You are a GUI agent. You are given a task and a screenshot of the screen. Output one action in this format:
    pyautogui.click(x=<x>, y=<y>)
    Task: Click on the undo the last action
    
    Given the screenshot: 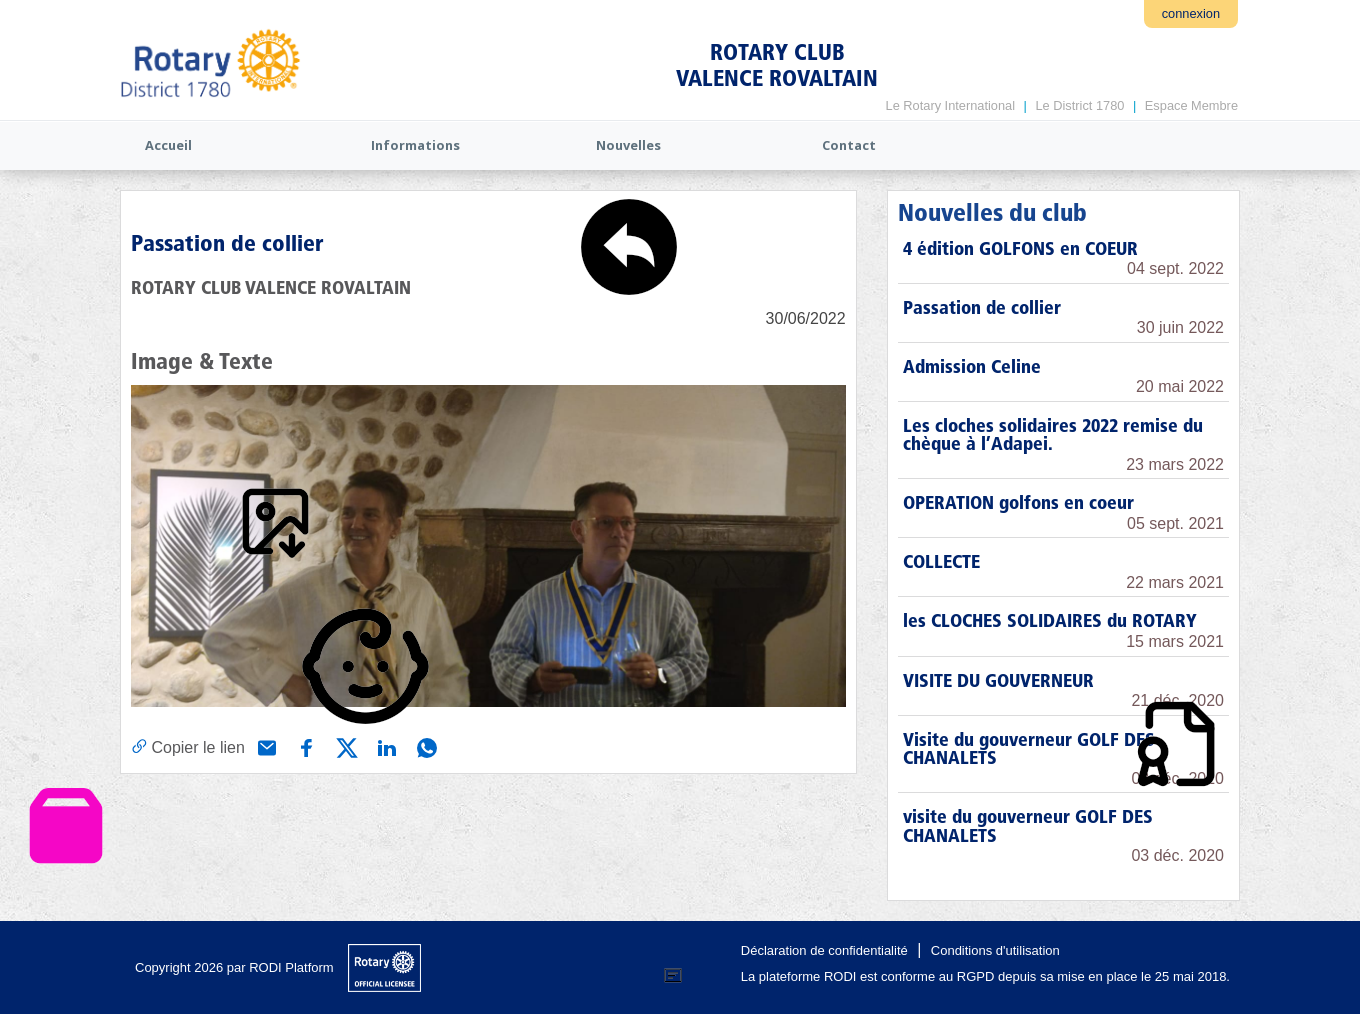 What is the action you would take?
    pyautogui.click(x=629, y=247)
    